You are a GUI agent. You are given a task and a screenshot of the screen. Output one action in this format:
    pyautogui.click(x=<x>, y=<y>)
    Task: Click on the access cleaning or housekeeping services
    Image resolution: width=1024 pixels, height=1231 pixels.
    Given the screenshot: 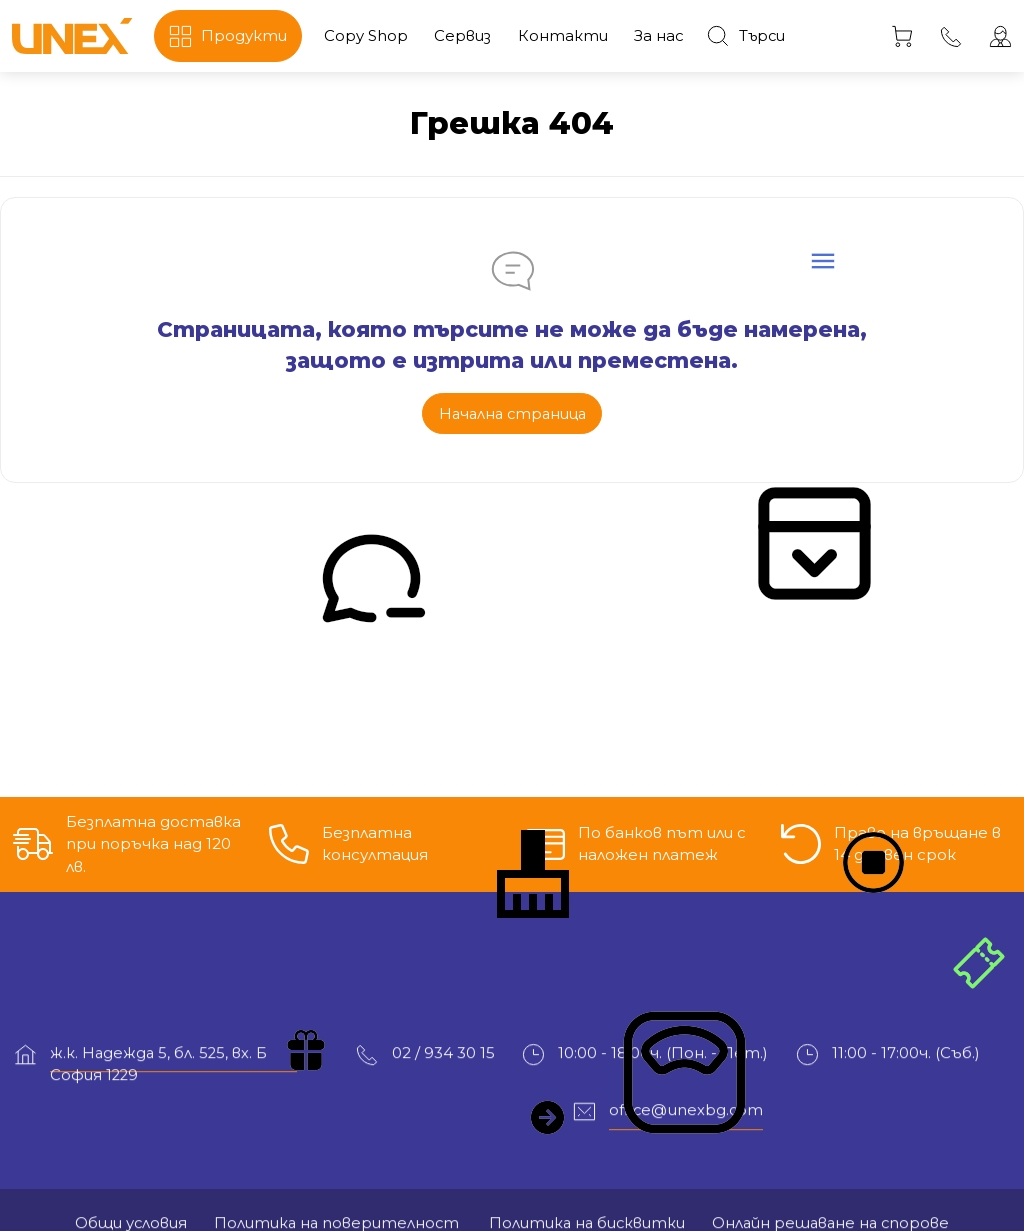 What is the action you would take?
    pyautogui.click(x=533, y=874)
    